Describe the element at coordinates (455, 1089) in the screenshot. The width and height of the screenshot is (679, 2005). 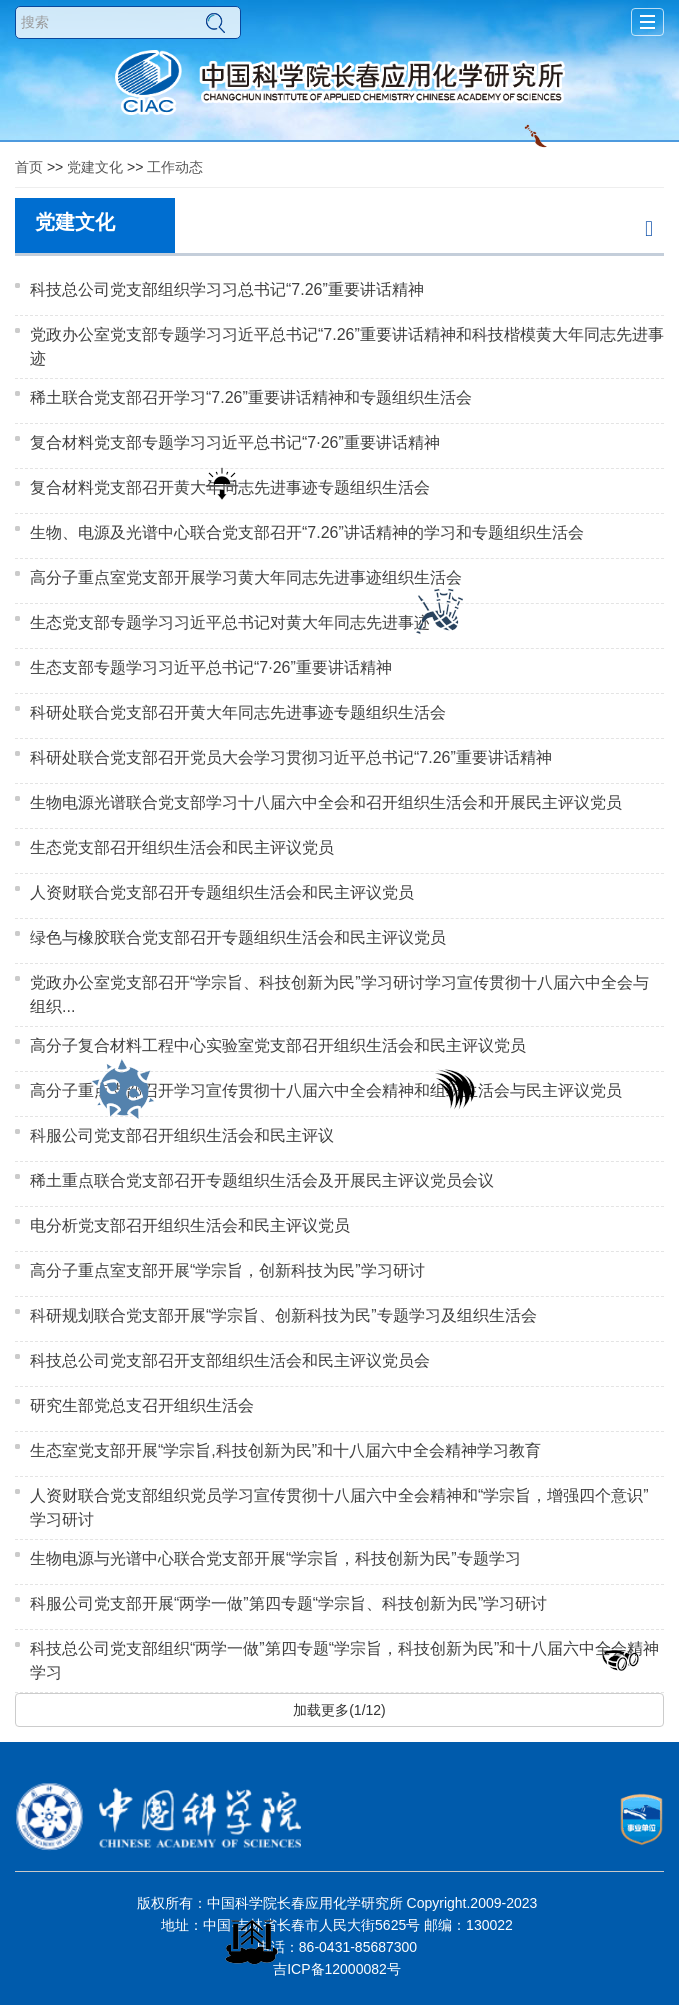
I see `indicates a wound or injury status effect` at that location.